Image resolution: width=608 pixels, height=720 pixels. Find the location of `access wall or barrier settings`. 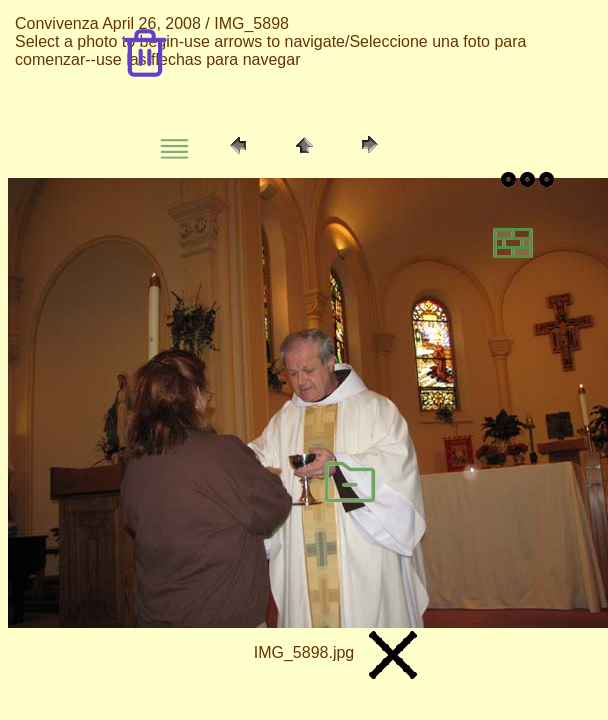

access wall or barrier settings is located at coordinates (513, 243).